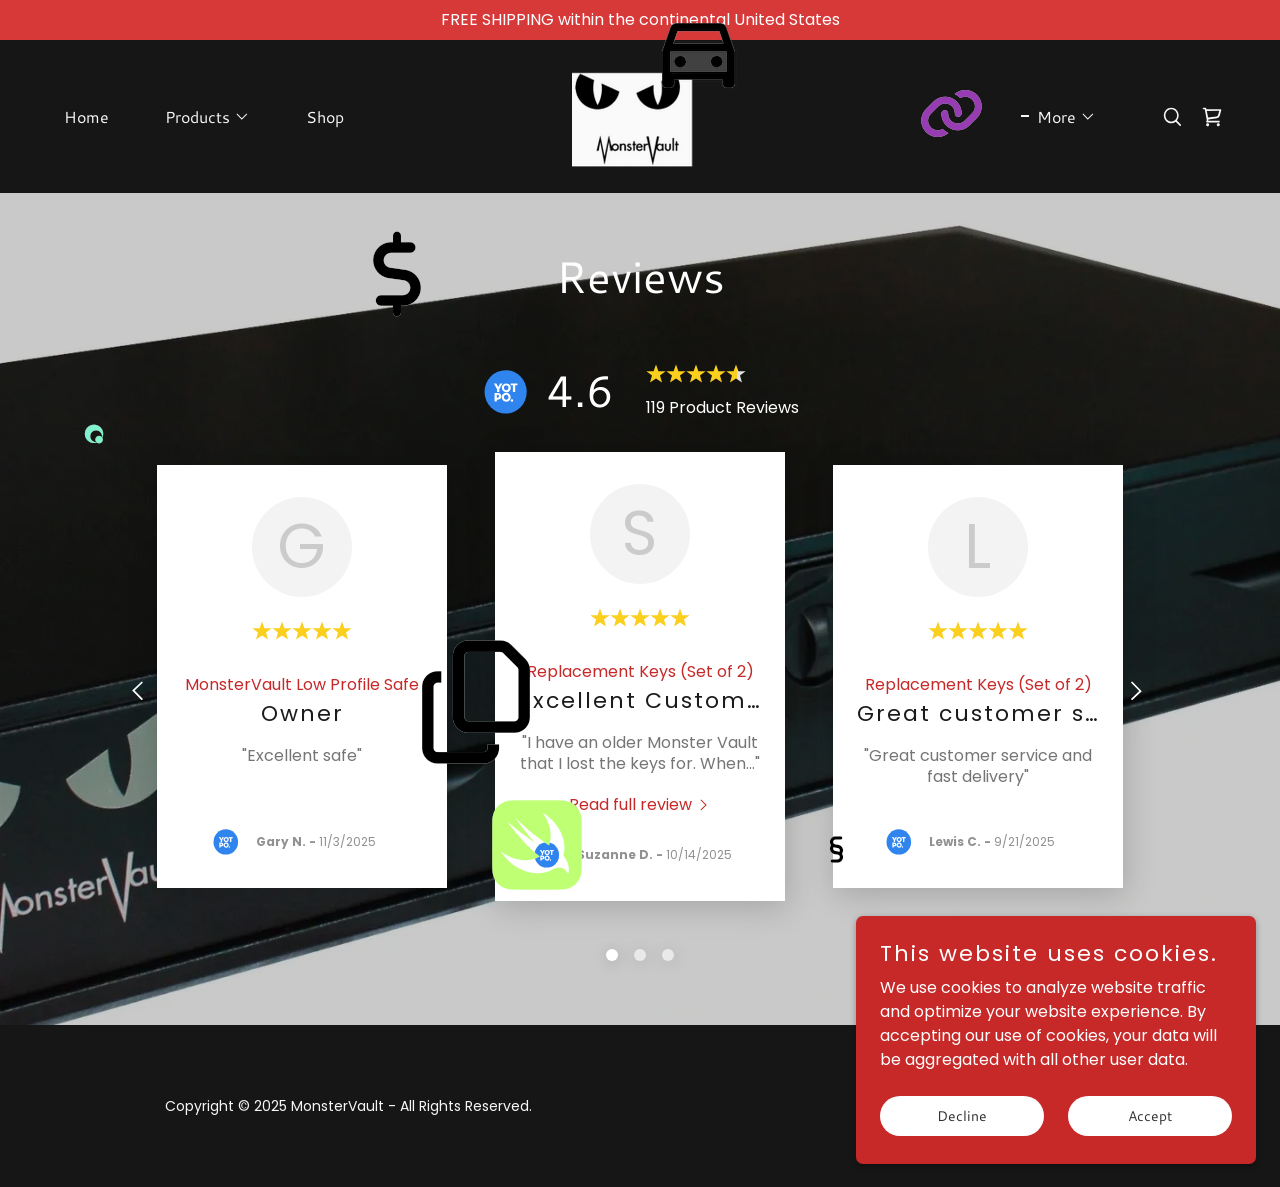  I want to click on indicates a section or paragraph marker, so click(836, 849).